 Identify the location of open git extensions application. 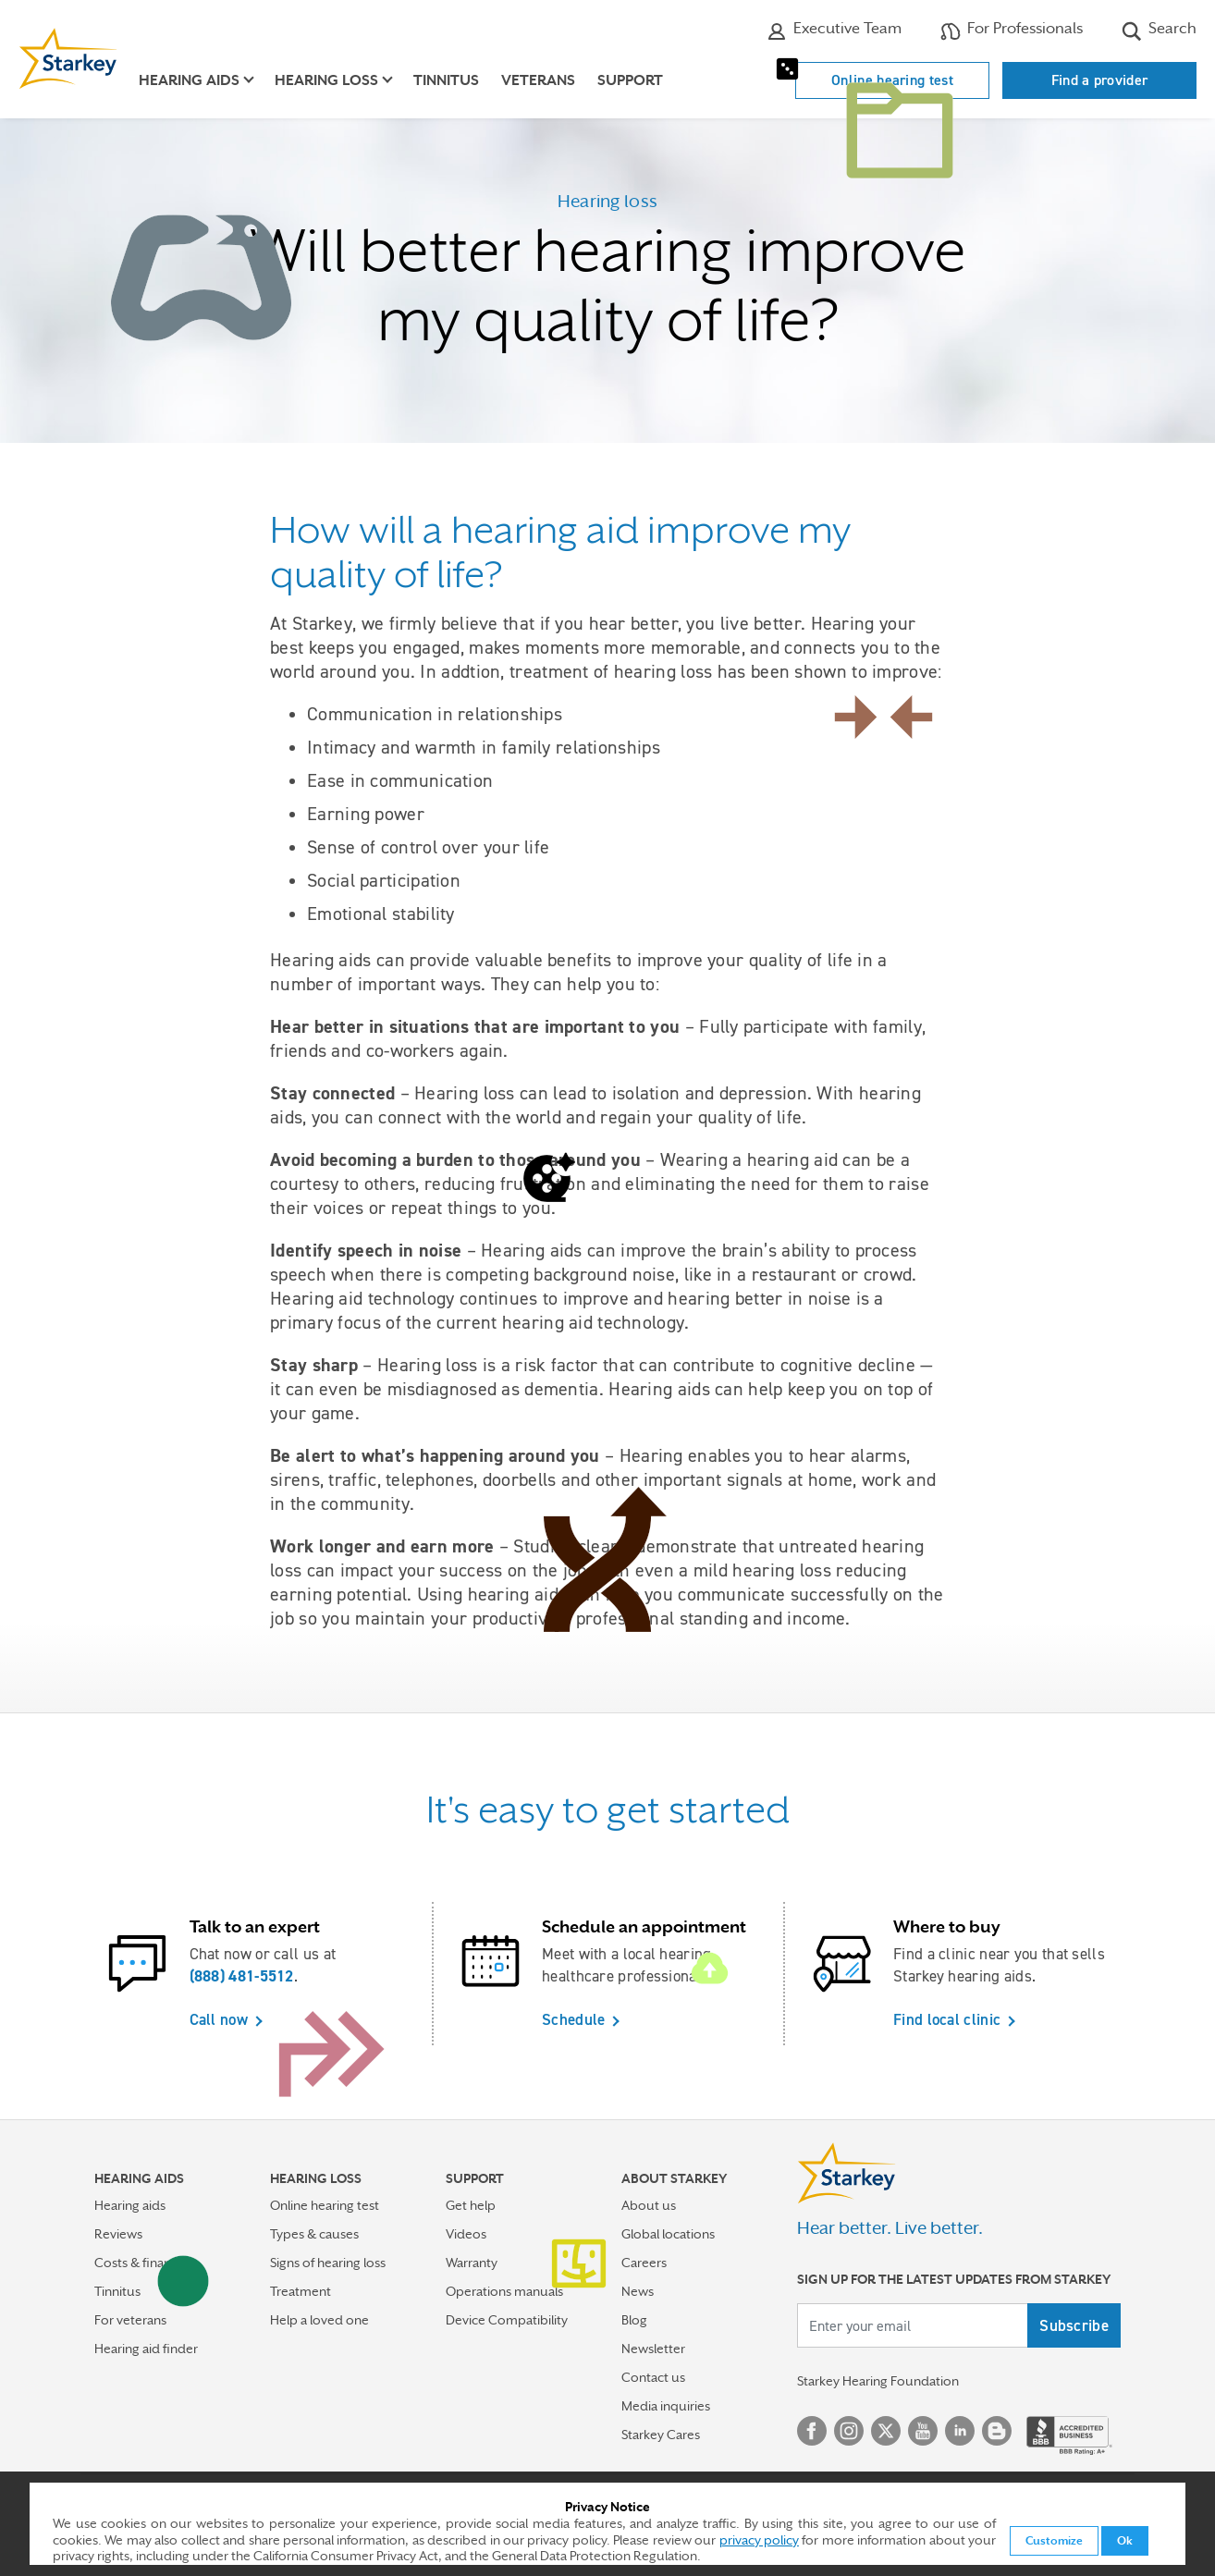
(605, 1559).